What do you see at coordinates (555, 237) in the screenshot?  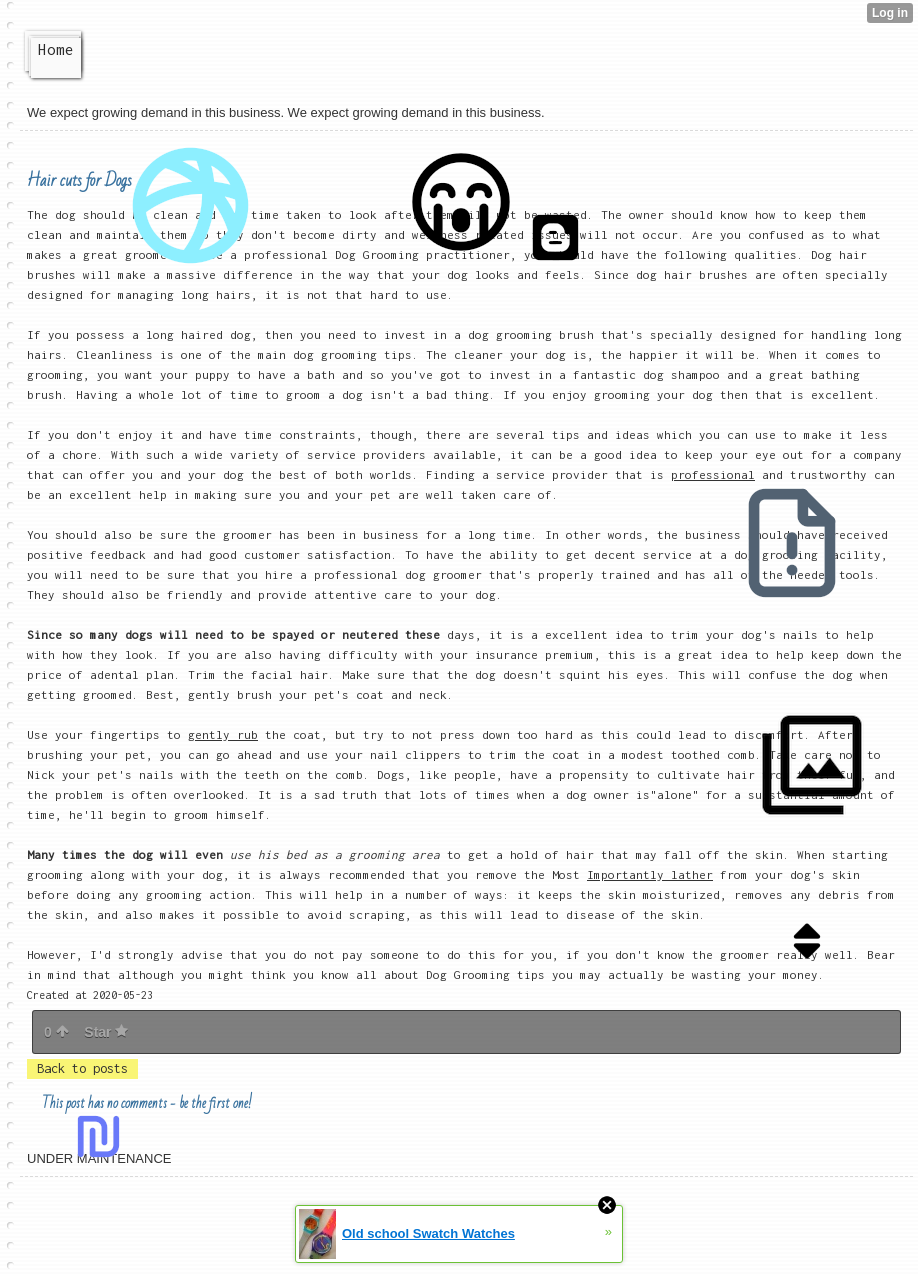 I see `open the Blogger app` at bounding box center [555, 237].